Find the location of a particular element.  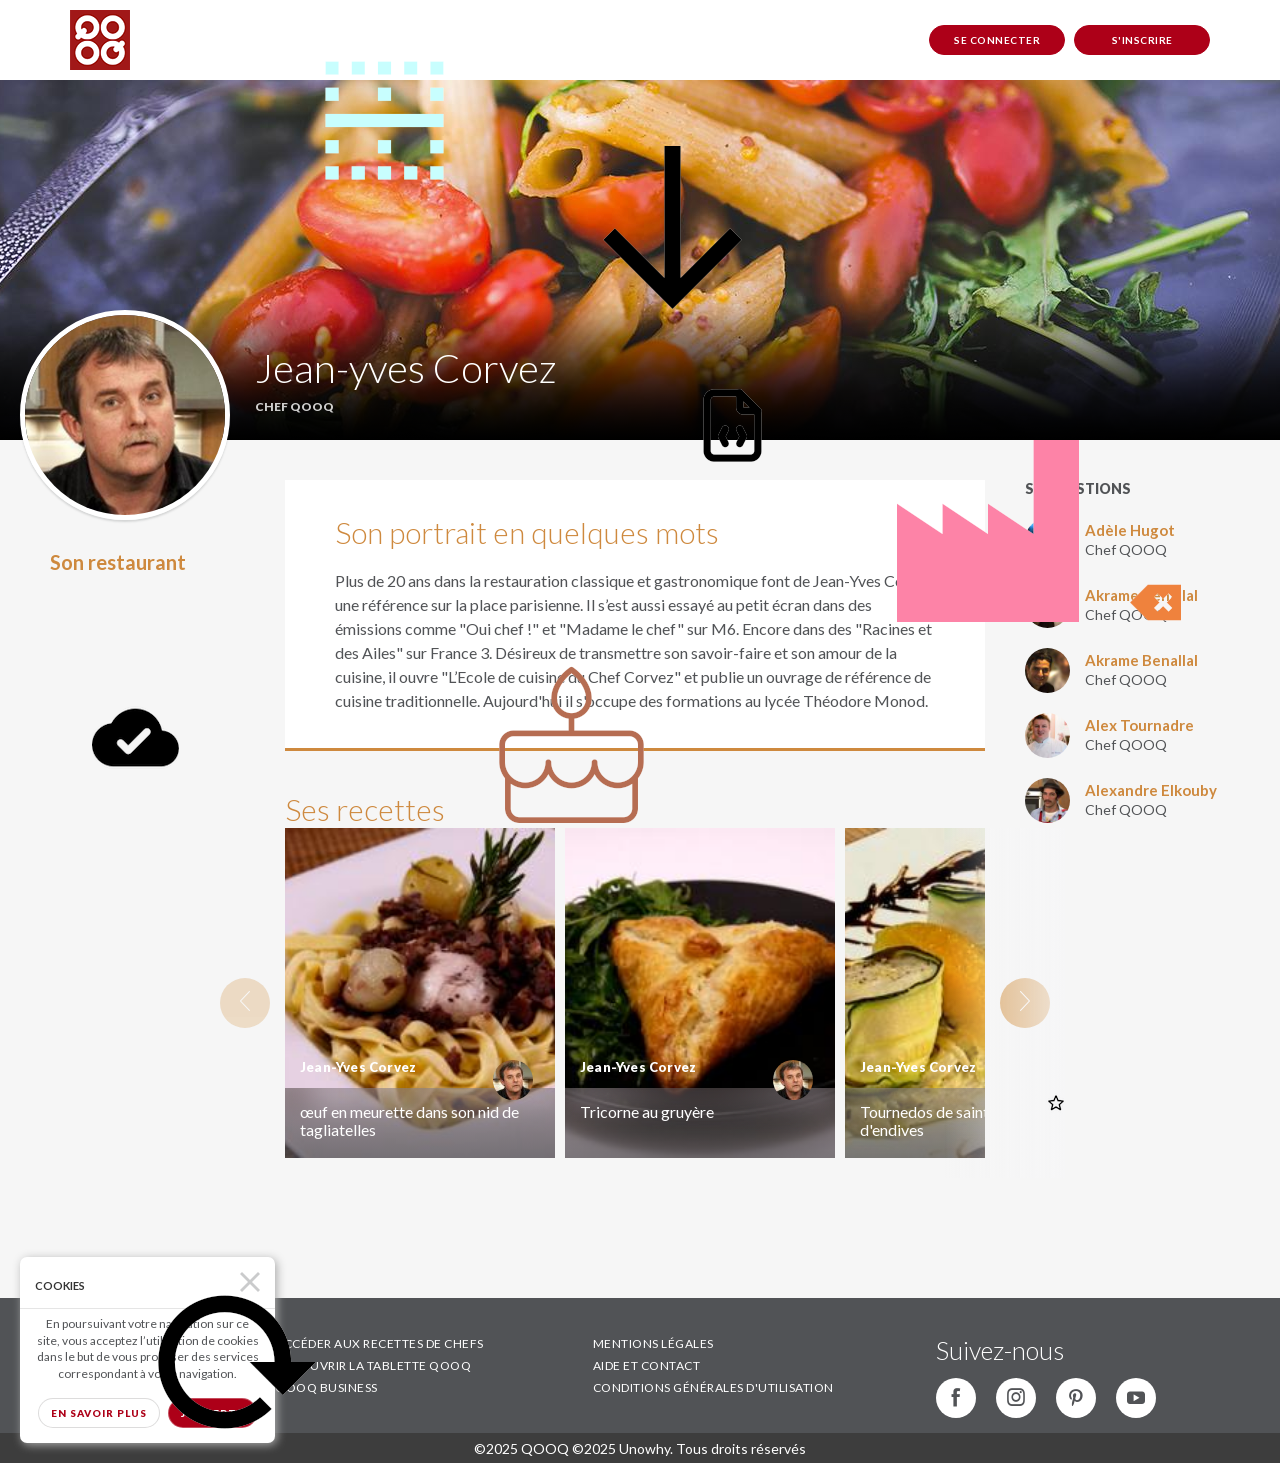

add to favorites is located at coordinates (1056, 1103).